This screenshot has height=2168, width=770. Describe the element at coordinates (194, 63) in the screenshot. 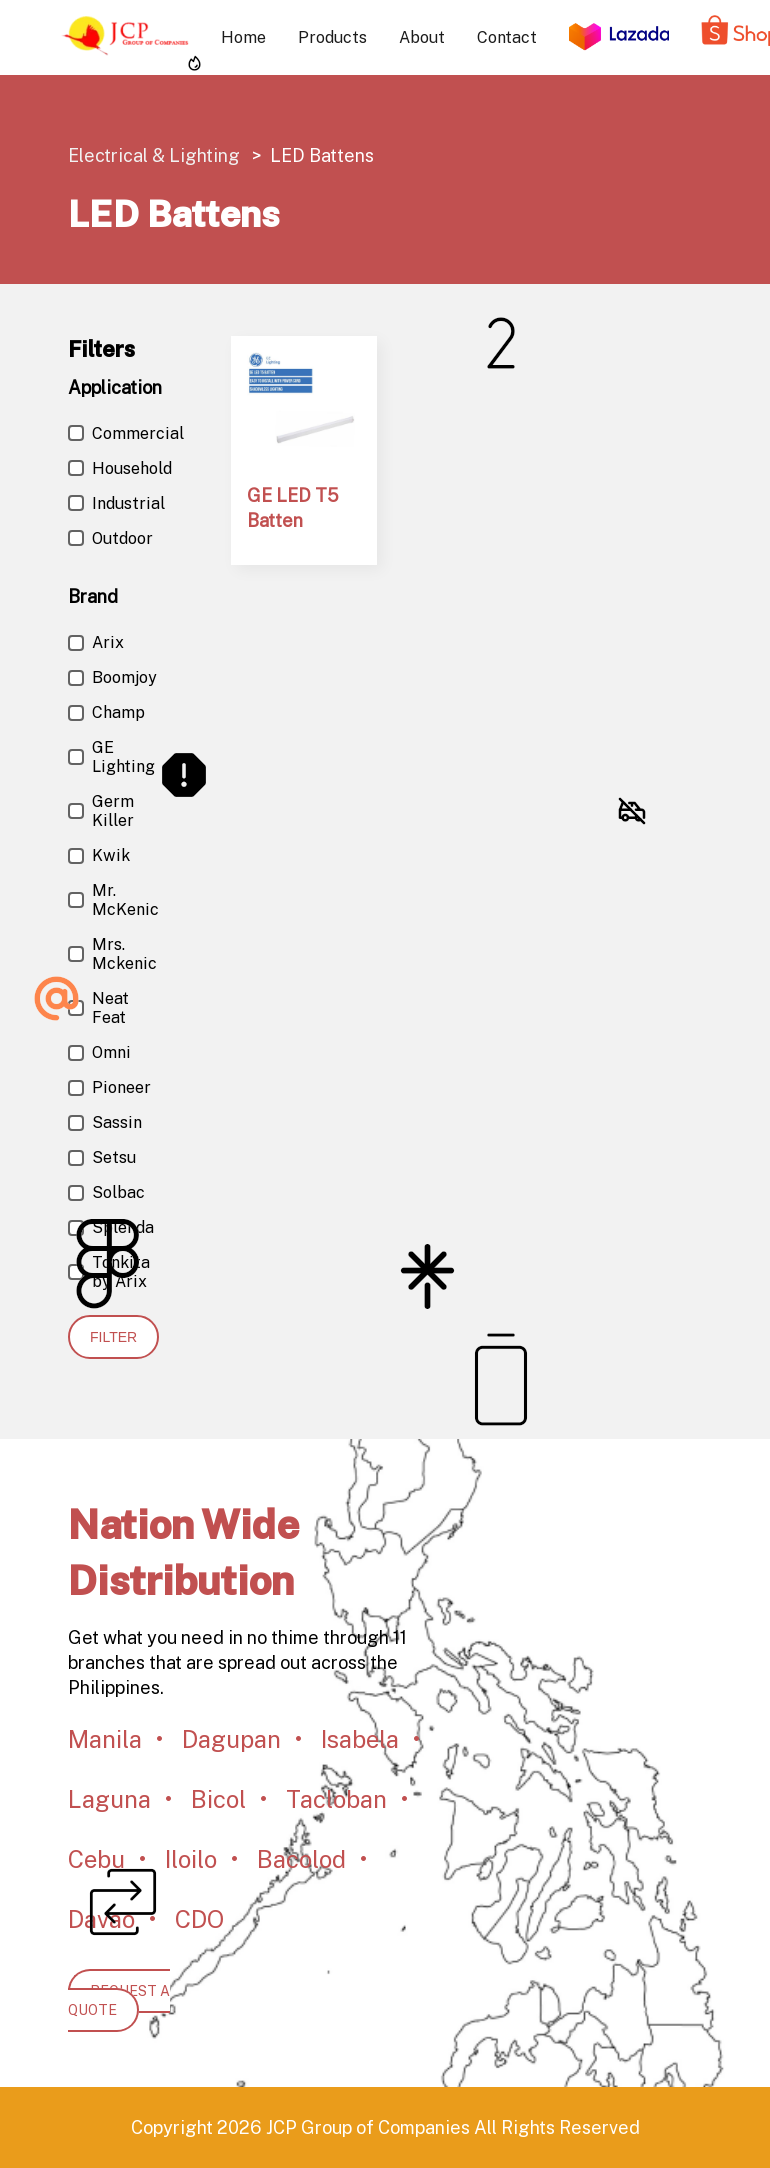

I see `indicates trending or popular content` at that location.